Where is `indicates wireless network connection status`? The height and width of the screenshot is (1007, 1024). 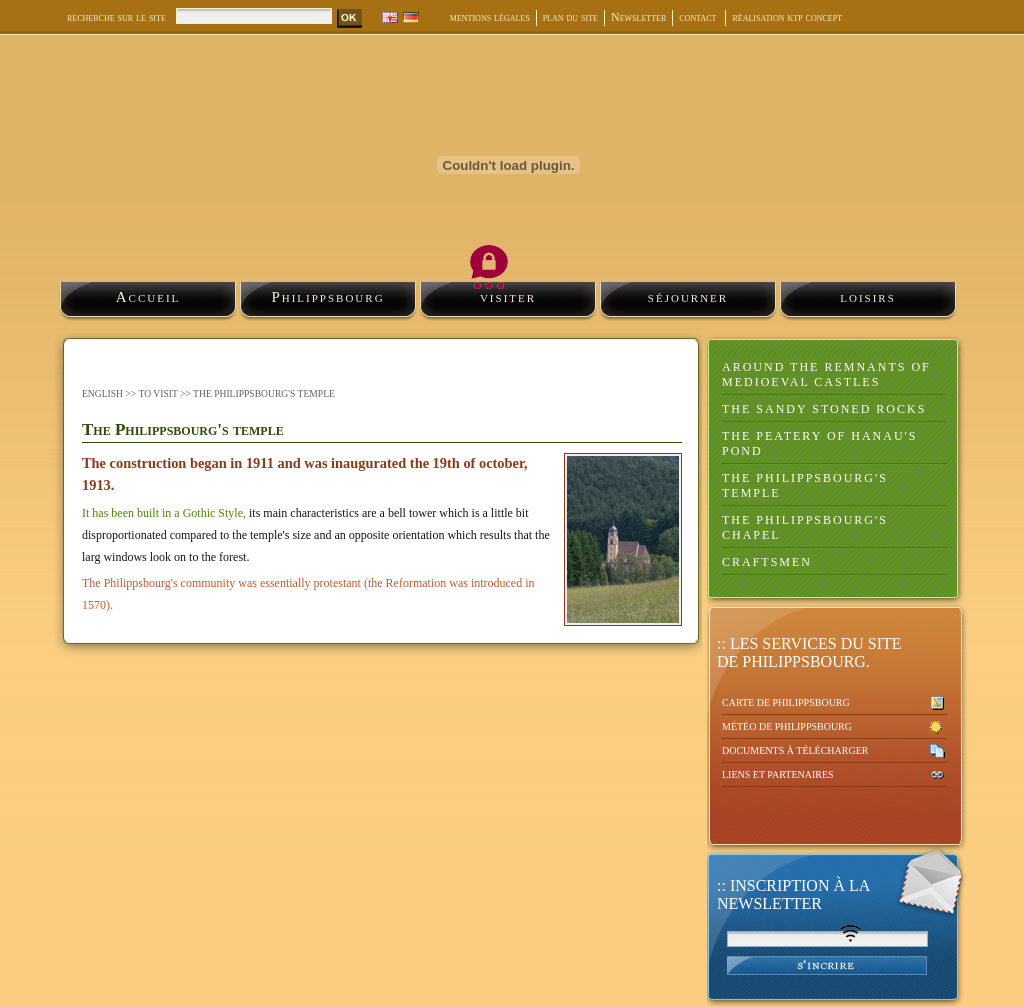
indicates wireless network connection status is located at coordinates (850, 933).